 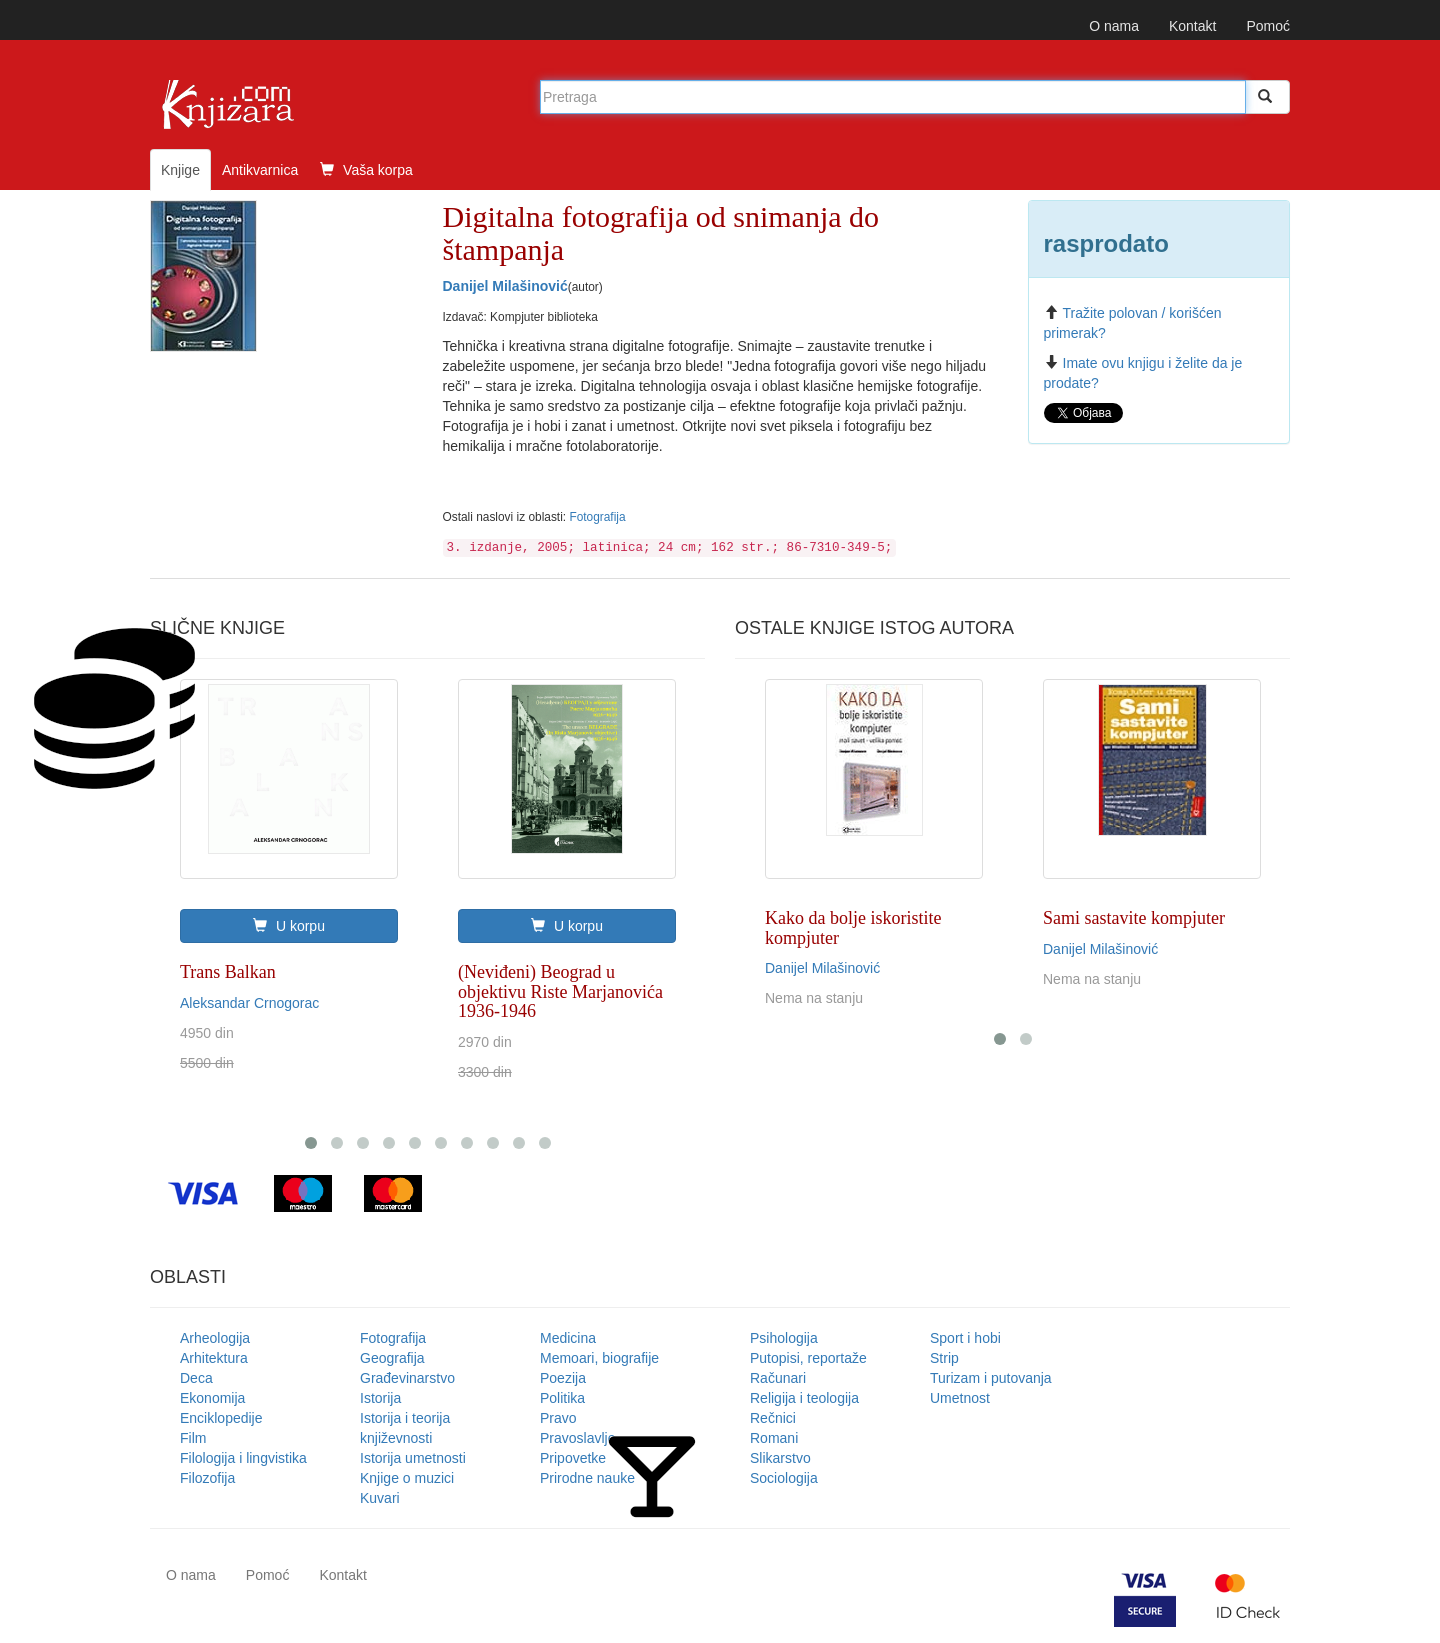 I want to click on view your coin balance or currency, so click(x=114, y=708).